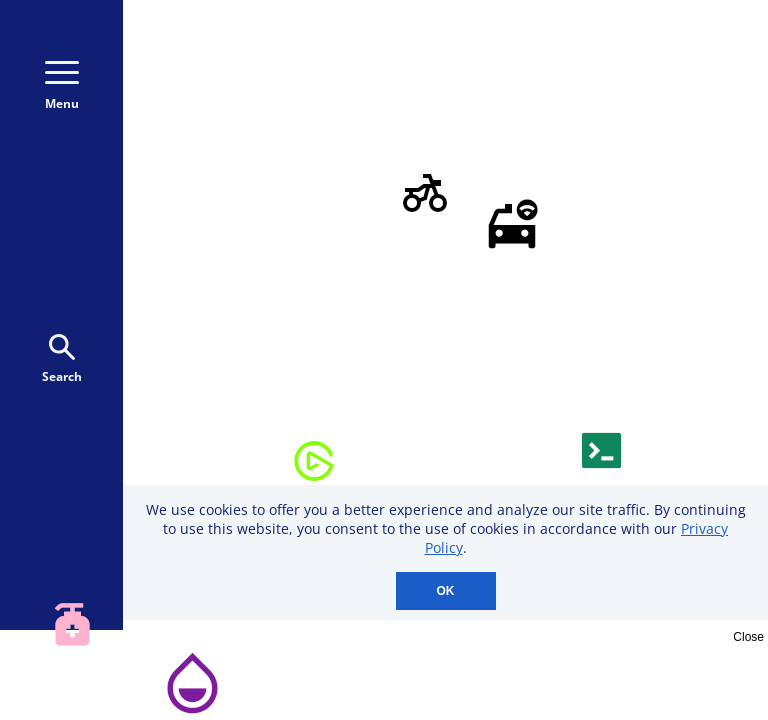 This screenshot has width=768, height=720. I want to click on select motorcycle as transportation mode, so click(425, 192).